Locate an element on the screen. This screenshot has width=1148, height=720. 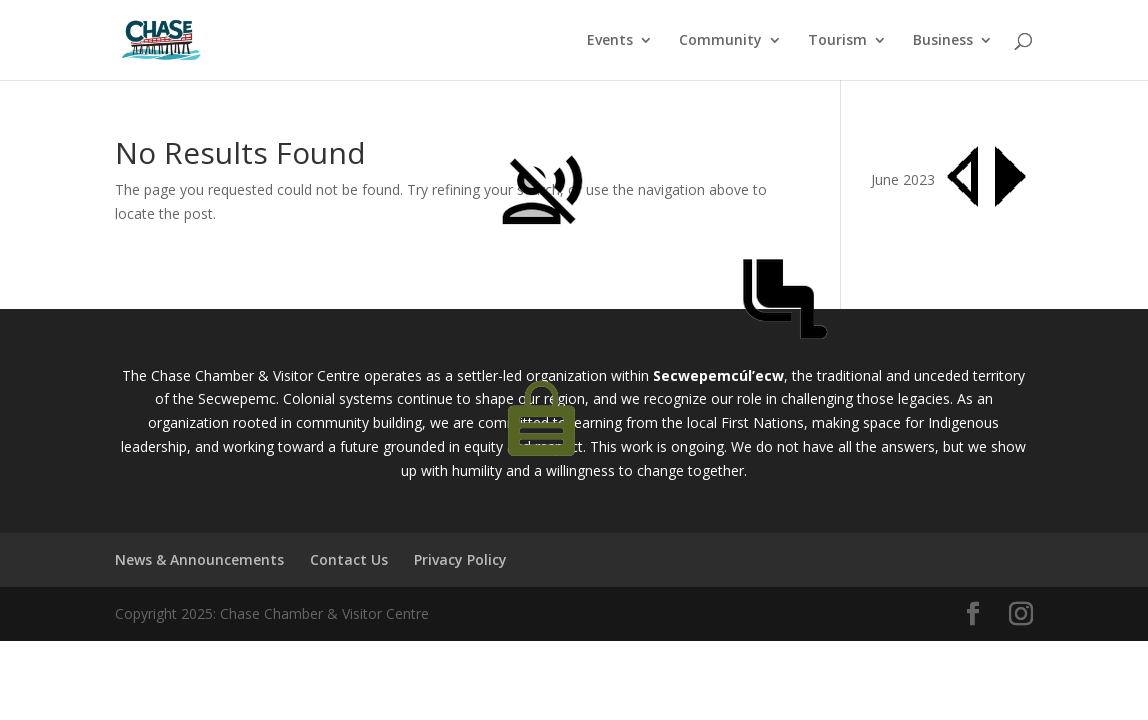
switch to the left panel or view is located at coordinates (986, 176).